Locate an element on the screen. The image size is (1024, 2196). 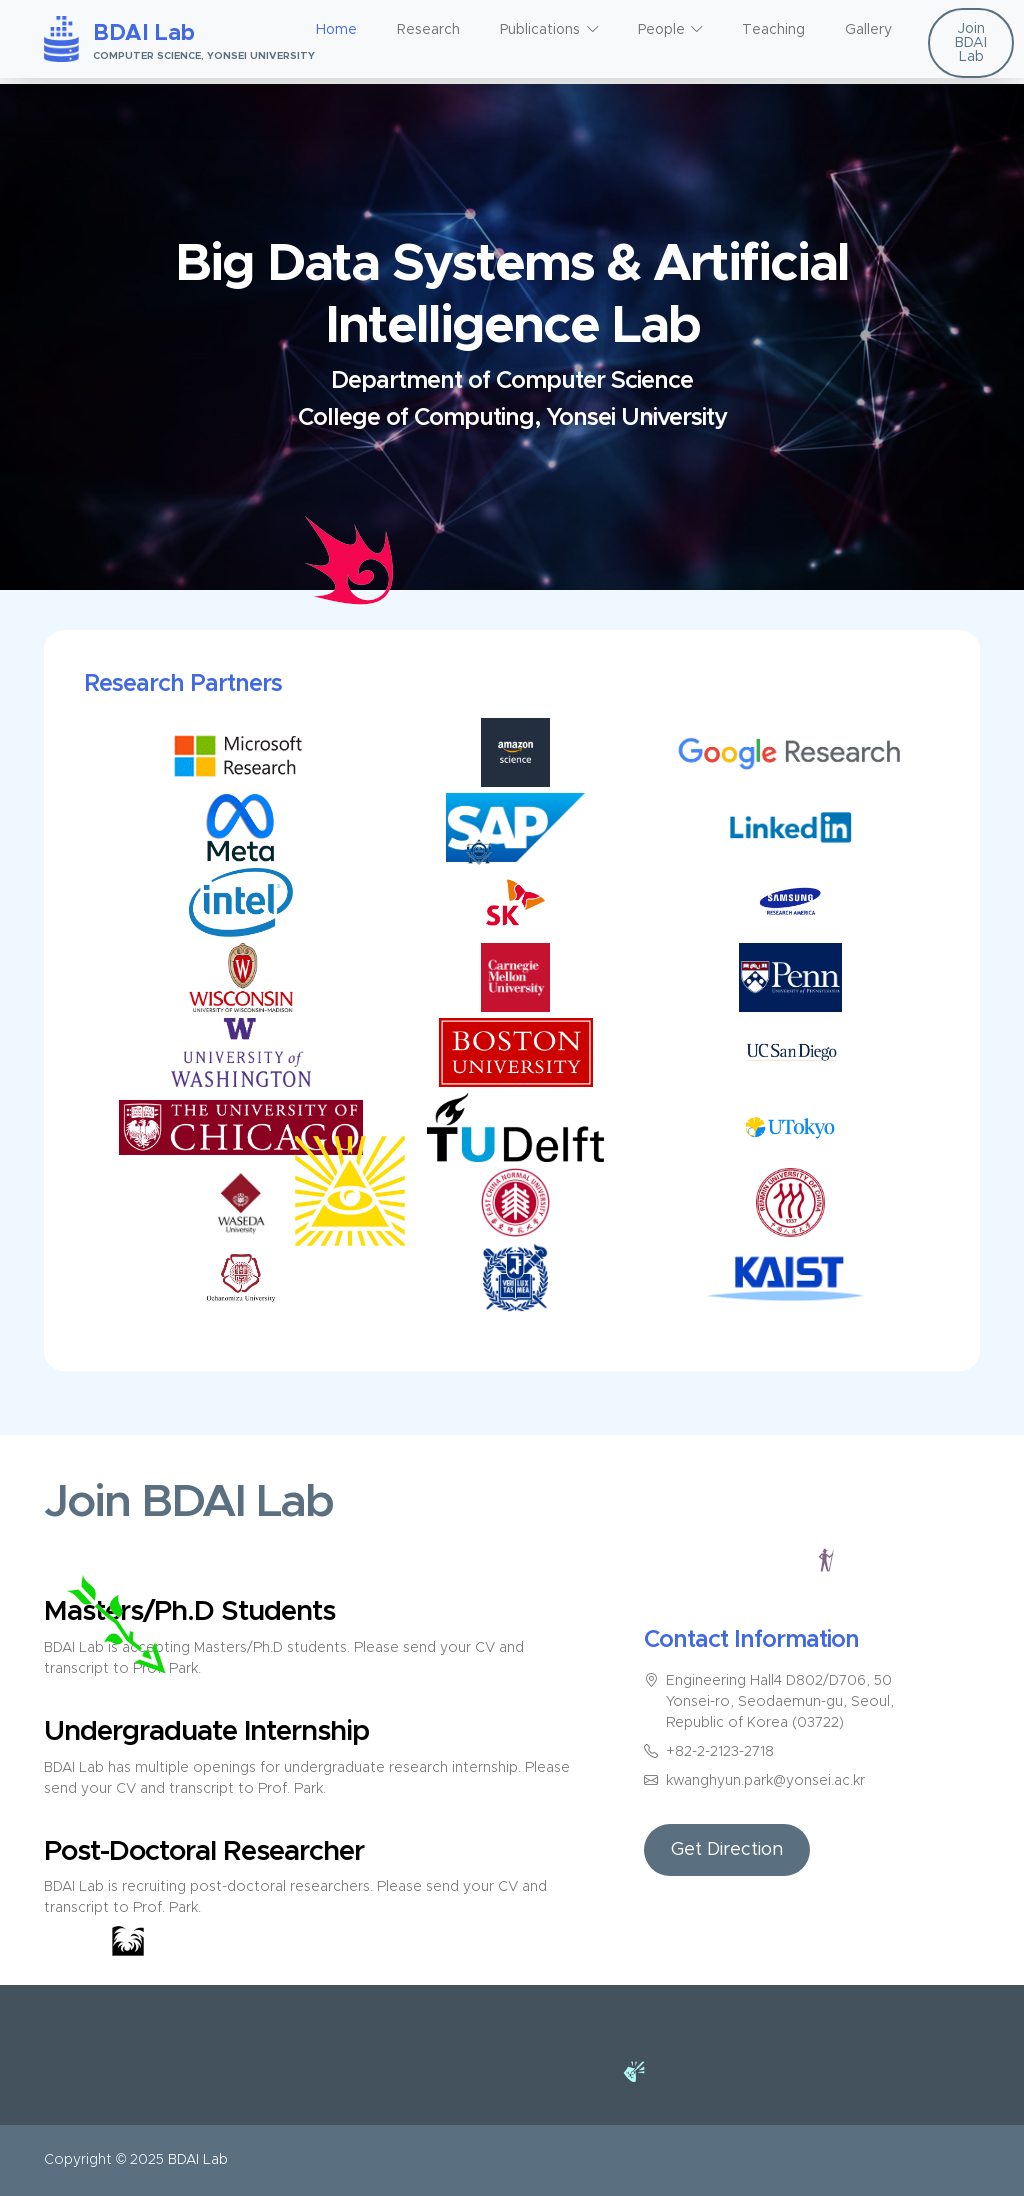
decorative emblem or badge for a game achievement is located at coordinates (479, 852).